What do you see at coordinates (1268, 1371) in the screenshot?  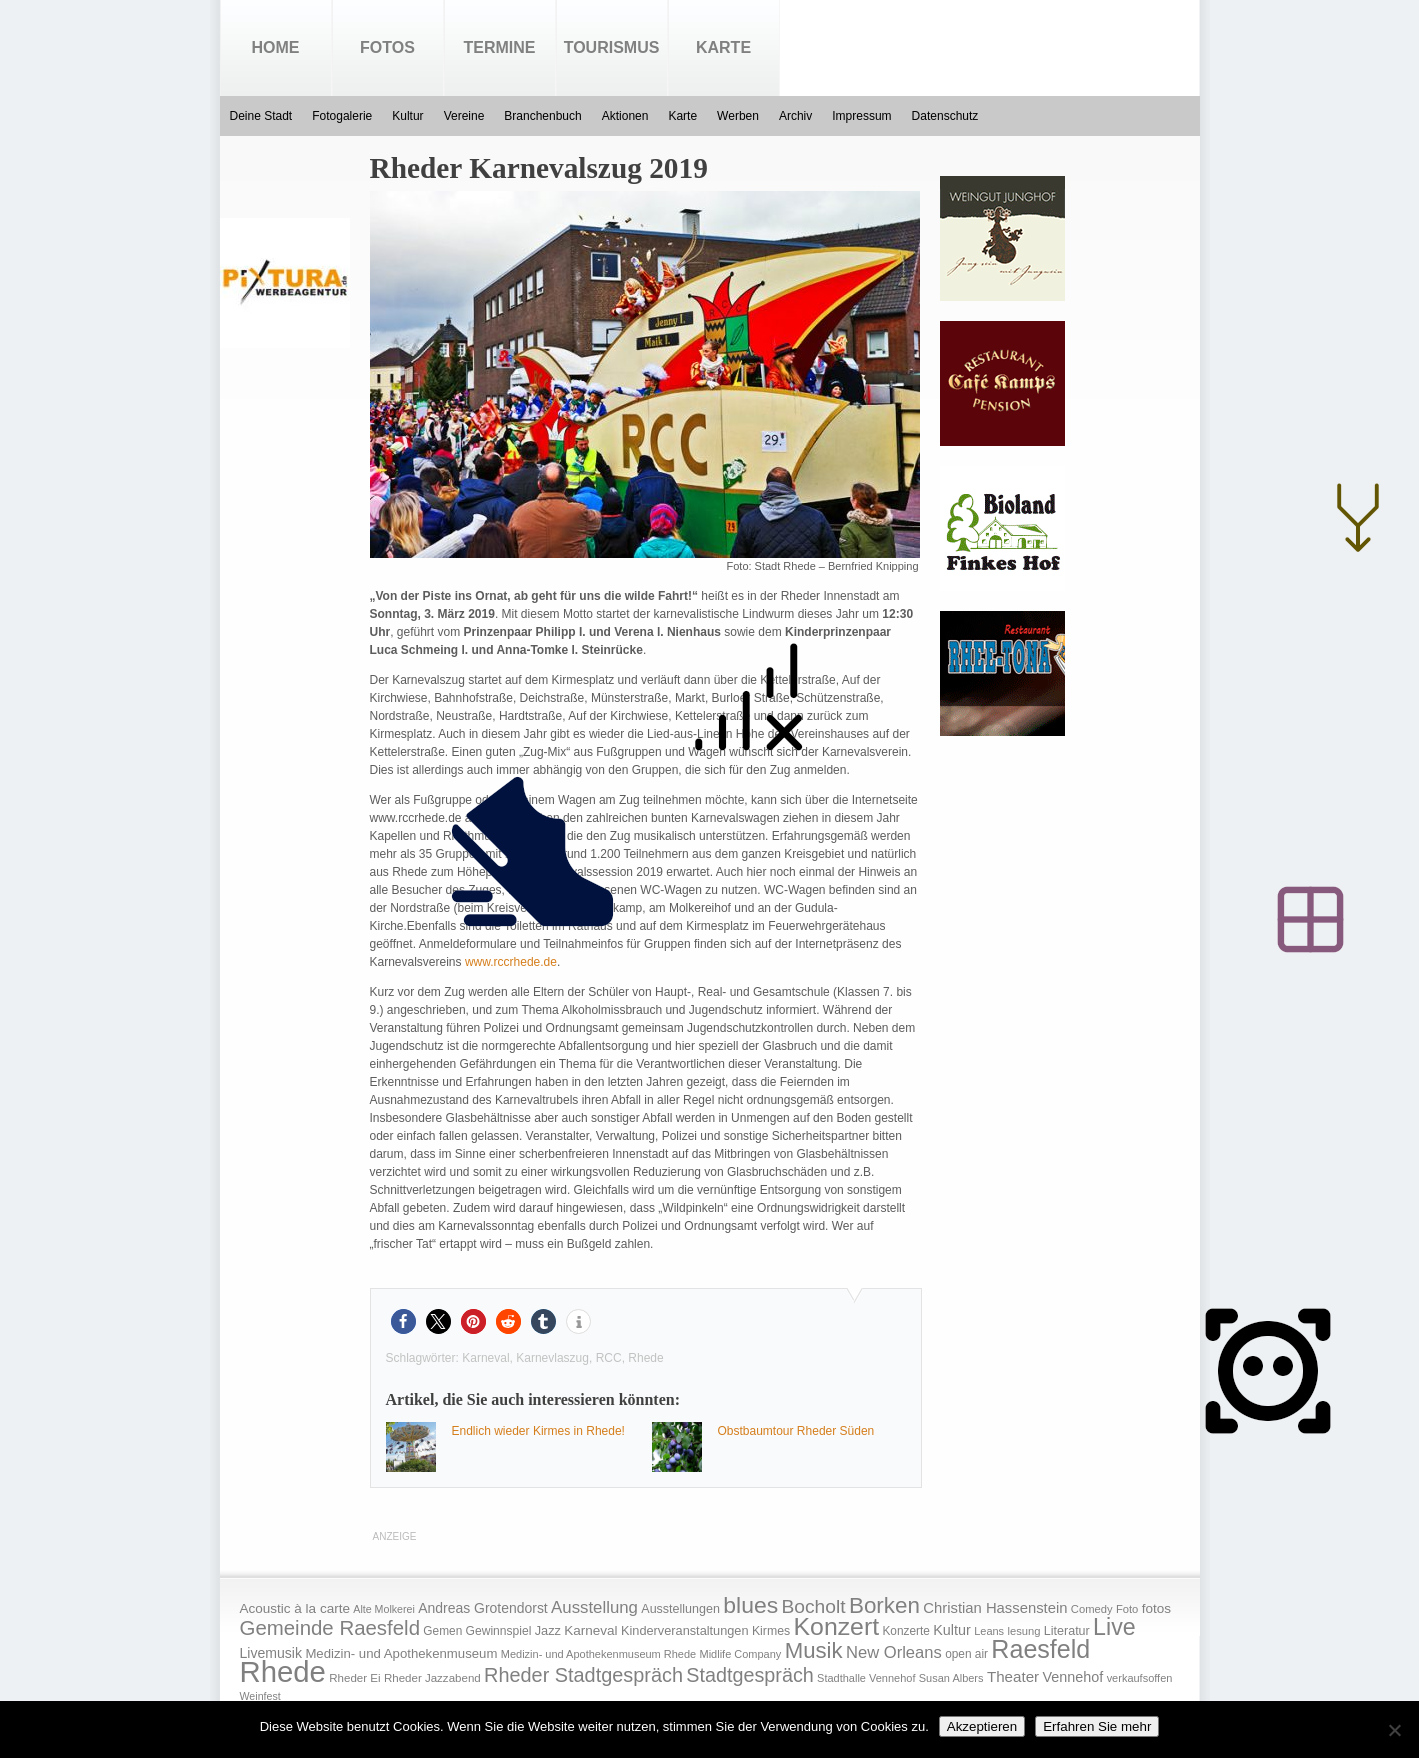 I see `scan face to unlock or authenticate` at bounding box center [1268, 1371].